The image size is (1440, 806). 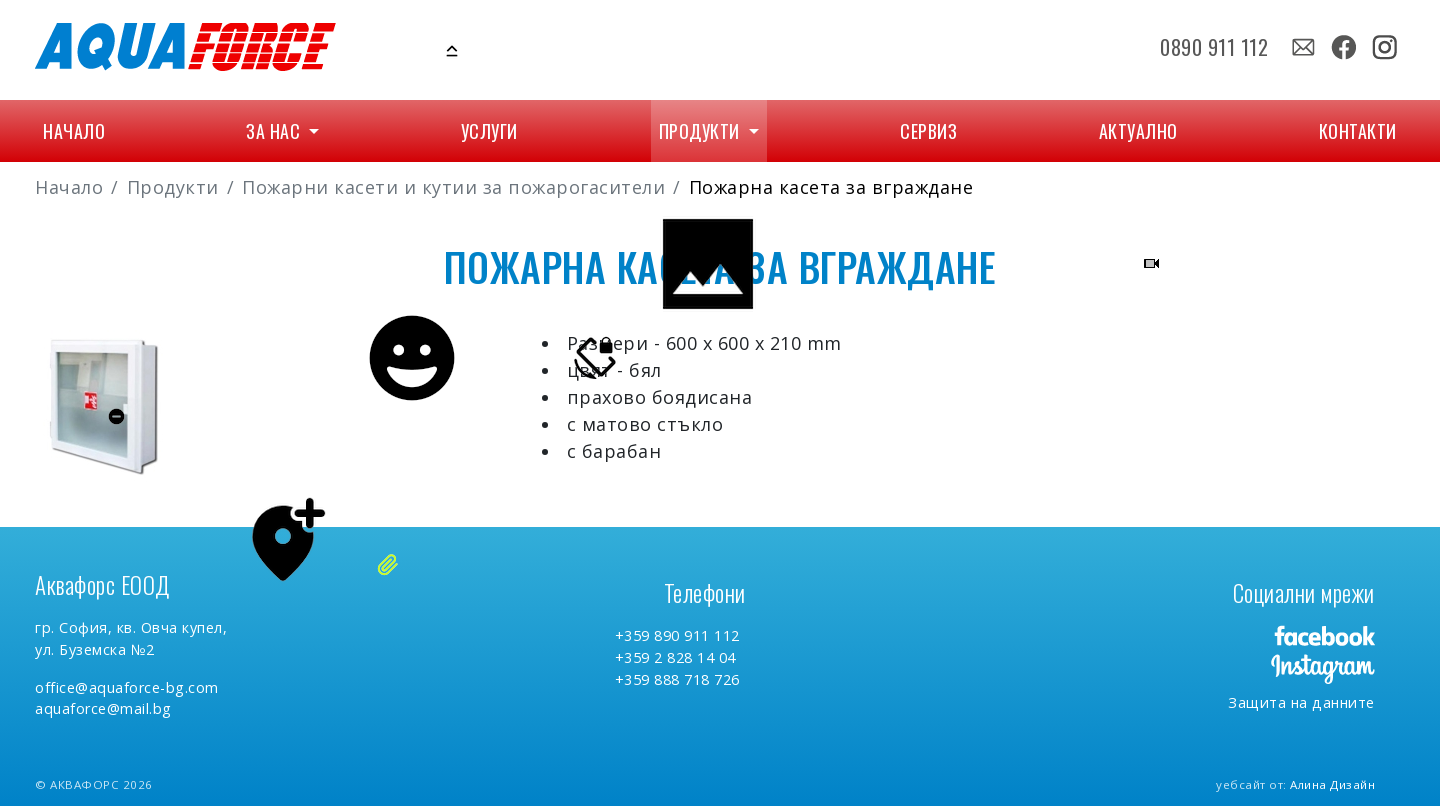 What do you see at coordinates (283, 540) in the screenshot?
I see `add a new location pin to the map` at bounding box center [283, 540].